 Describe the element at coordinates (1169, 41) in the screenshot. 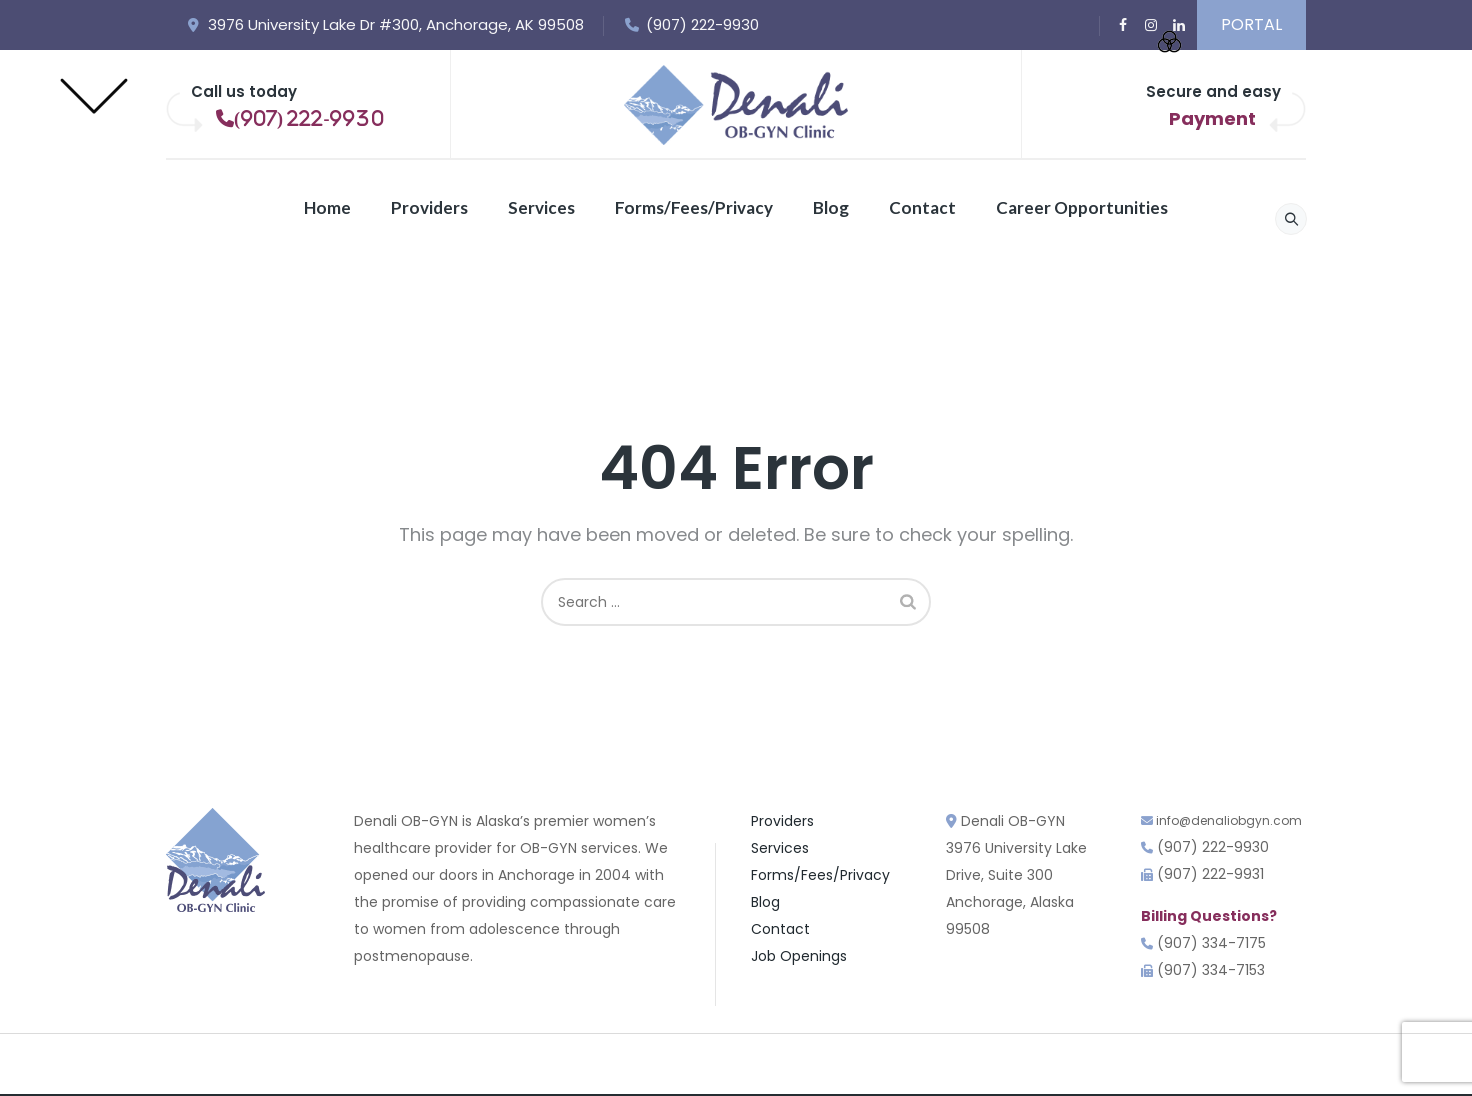

I see `adjust color filter settings` at that location.